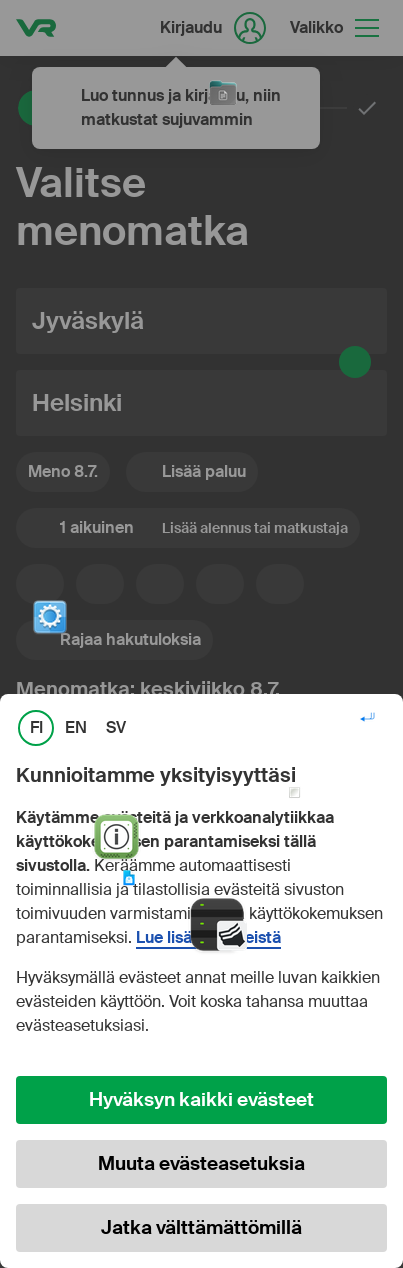  Describe the element at coordinates (367, 716) in the screenshot. I see `reply to all recipients of an email` at that location.